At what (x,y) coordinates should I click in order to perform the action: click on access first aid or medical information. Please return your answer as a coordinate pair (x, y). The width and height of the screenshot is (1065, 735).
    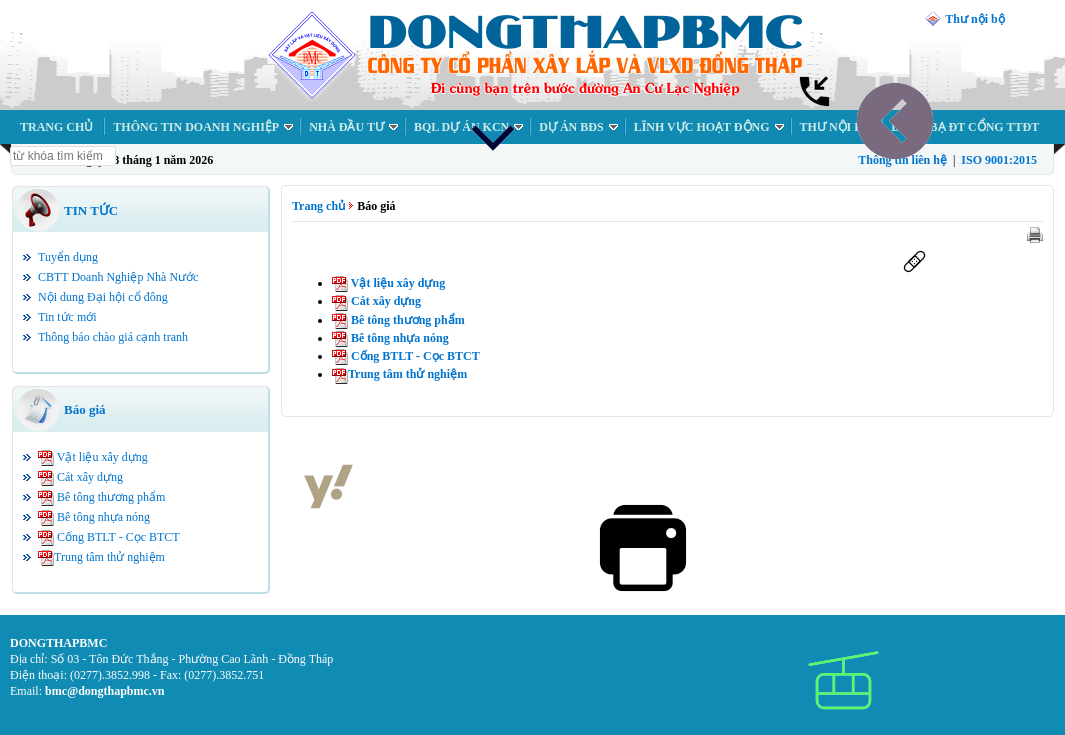
    Looking at the image, I should click on (914, 261).